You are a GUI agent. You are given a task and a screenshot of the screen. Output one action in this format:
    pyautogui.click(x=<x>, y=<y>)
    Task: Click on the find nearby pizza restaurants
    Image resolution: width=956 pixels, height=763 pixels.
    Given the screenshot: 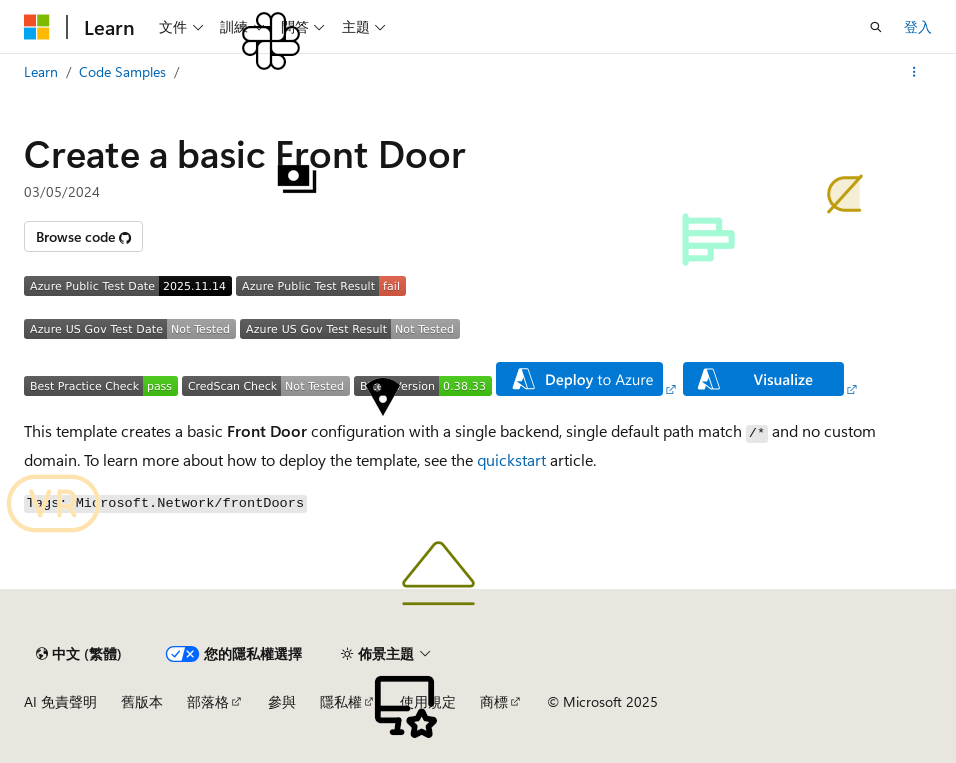 What is the action you would take?
    pyautogui.click(x=383, y=397)
    